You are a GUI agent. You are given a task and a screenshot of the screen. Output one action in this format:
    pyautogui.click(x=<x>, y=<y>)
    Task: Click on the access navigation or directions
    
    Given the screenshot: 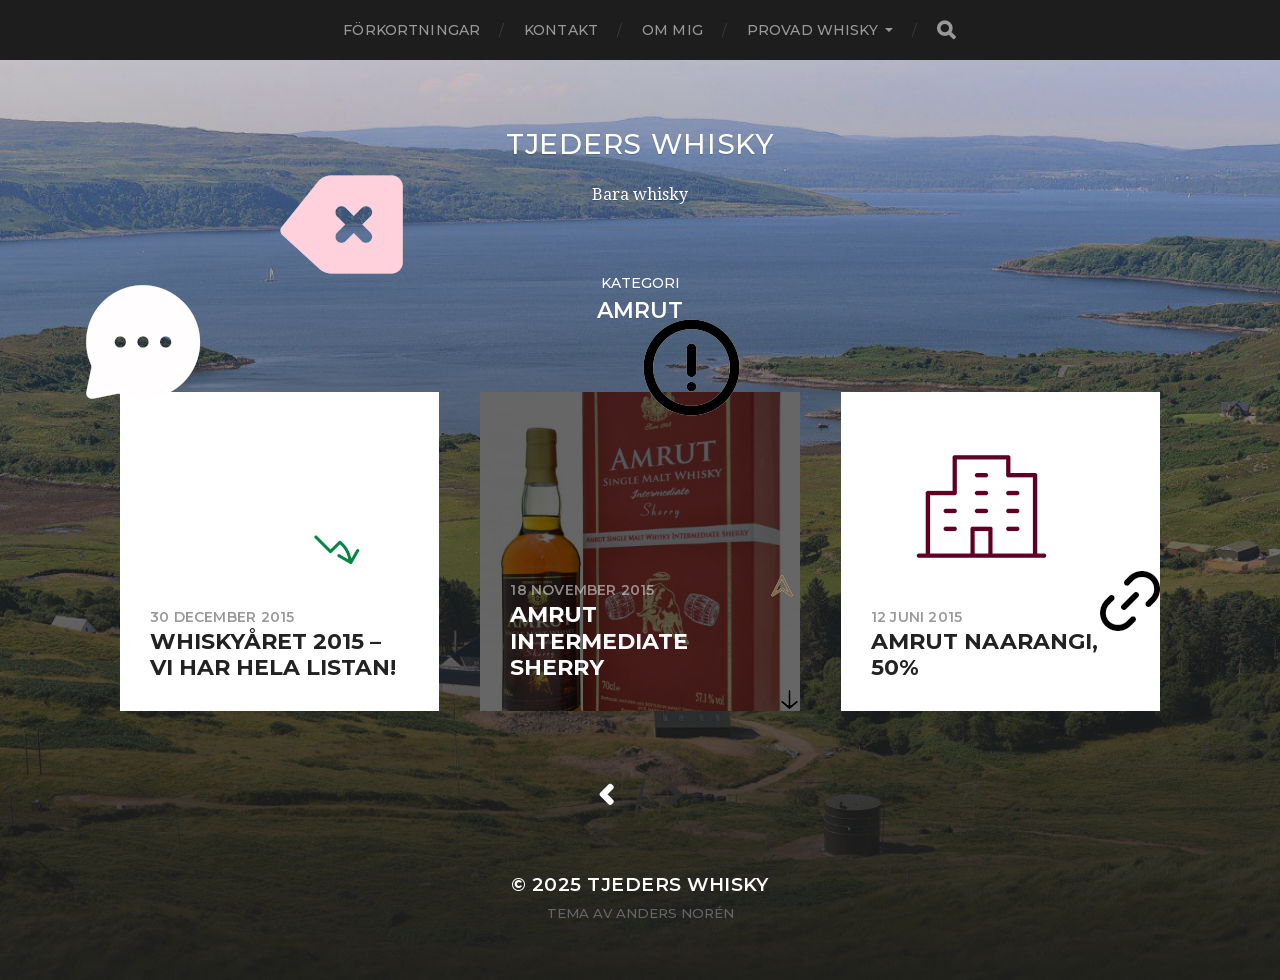 What is the action you would take?
    pyautogui.click(x=782, y=587)
    